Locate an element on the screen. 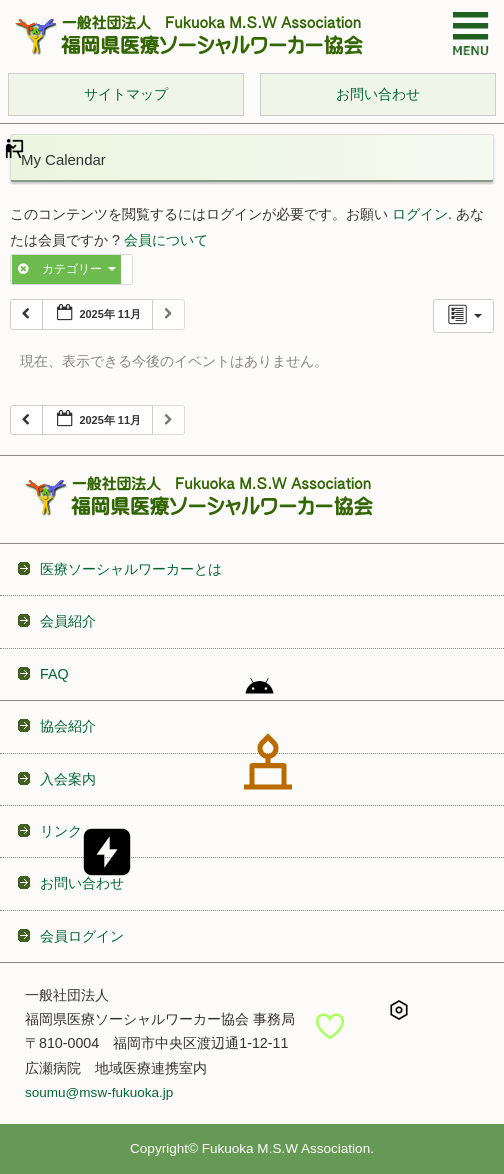  access candle or ambient lighting settings is located at coordinates (268, 763).